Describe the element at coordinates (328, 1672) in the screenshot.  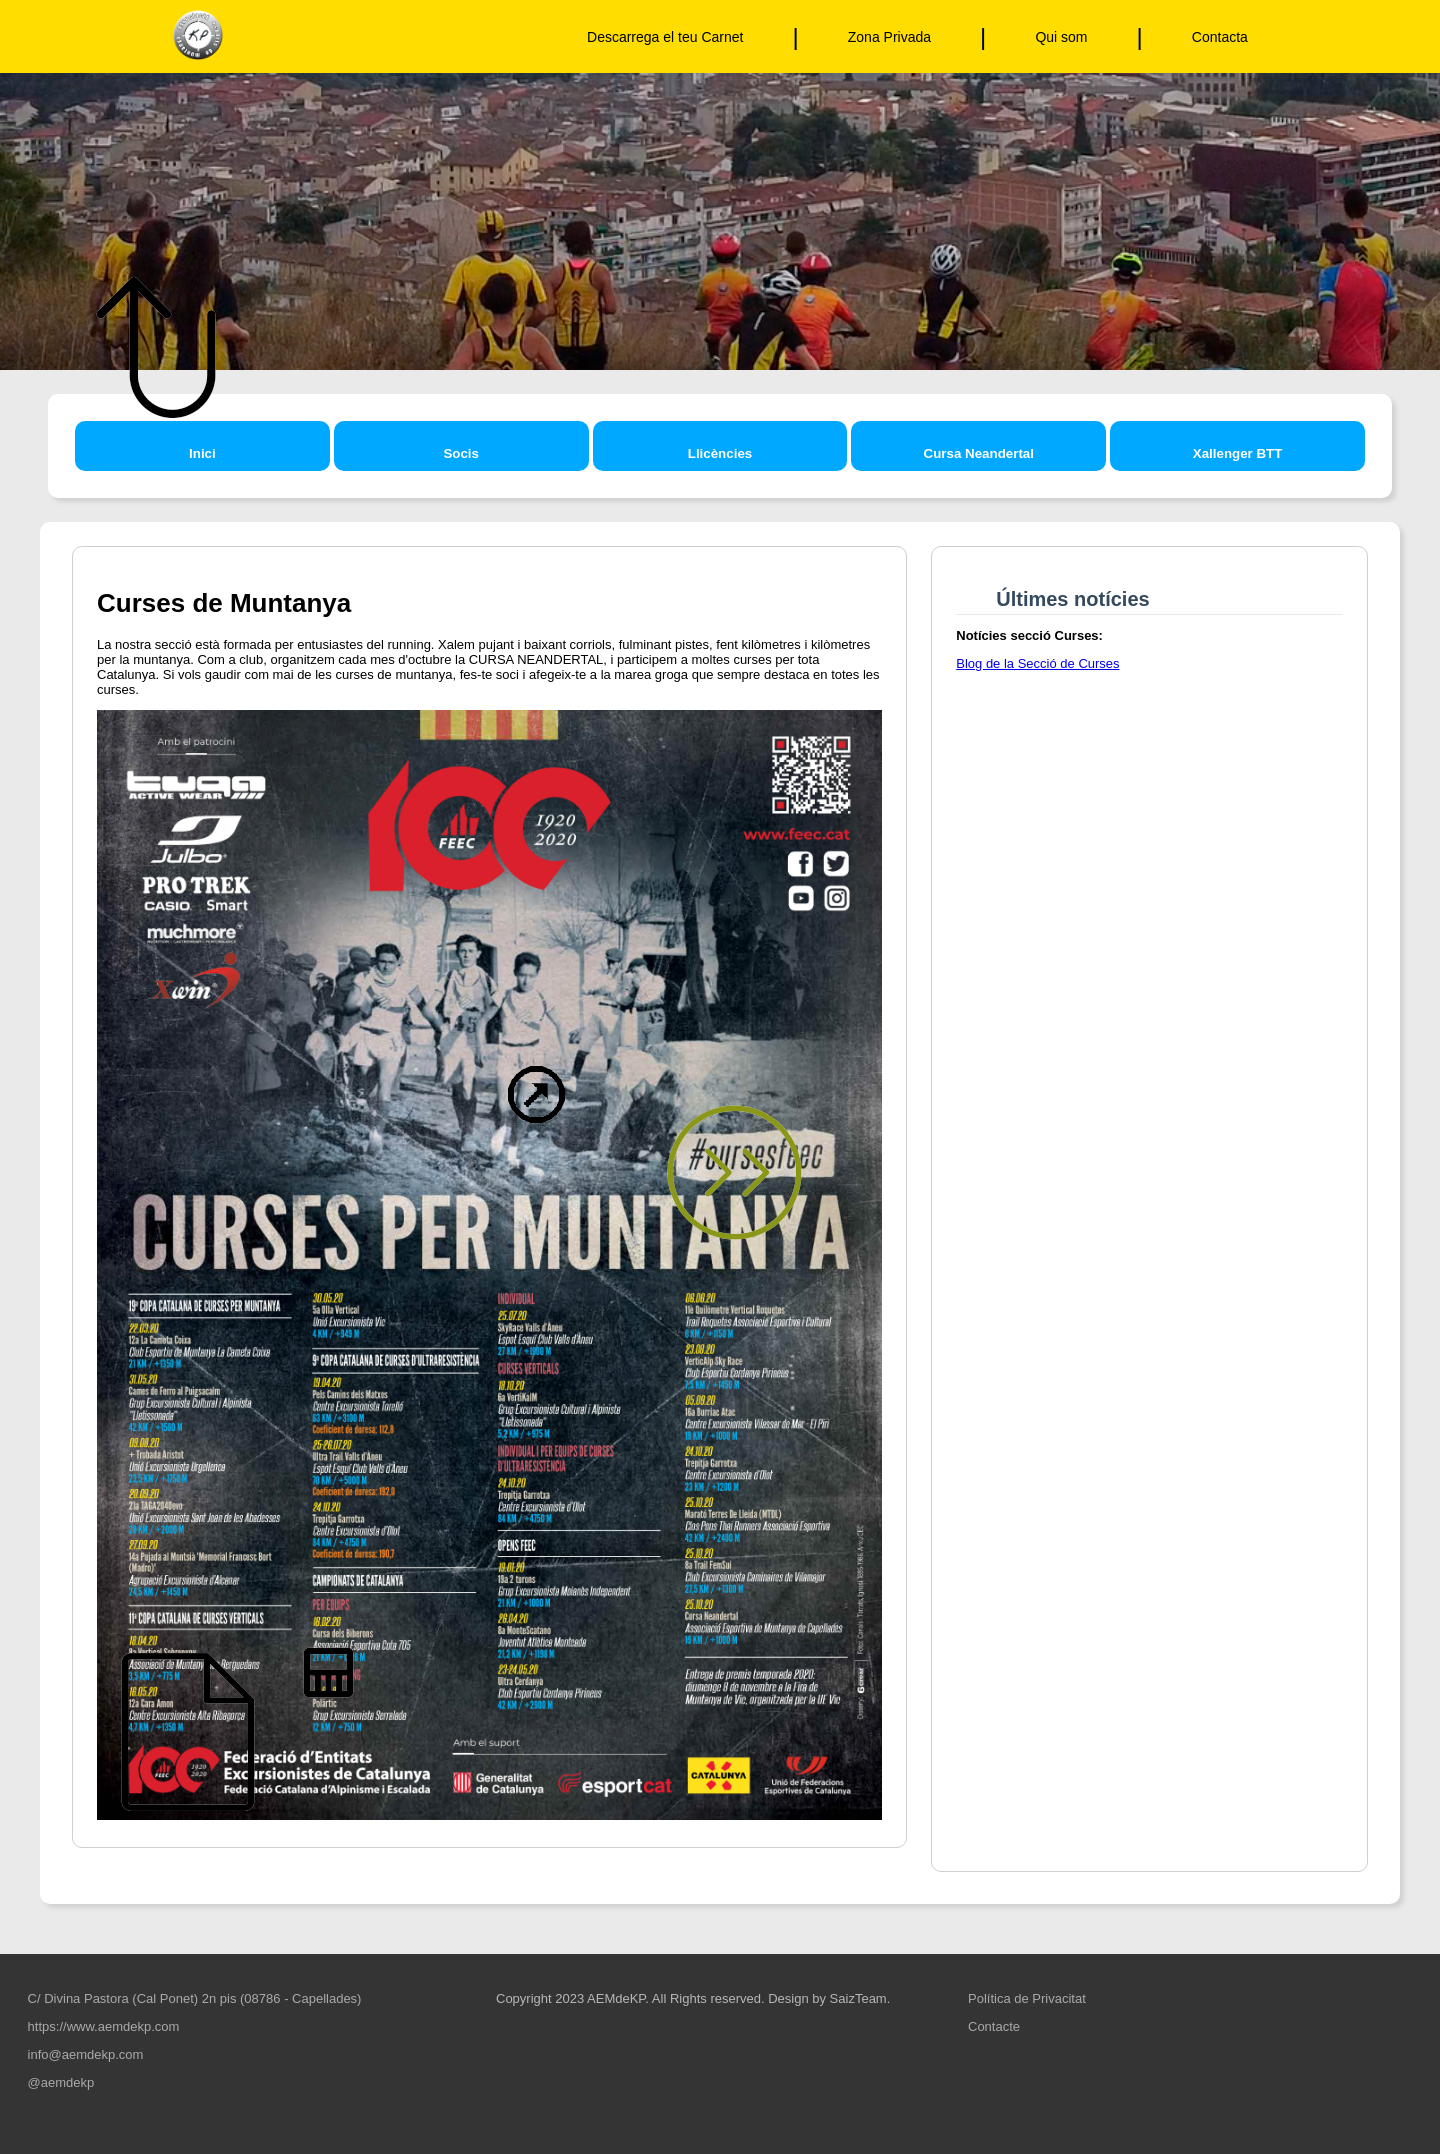
I see `toggle bottom panel visibility` at that location.